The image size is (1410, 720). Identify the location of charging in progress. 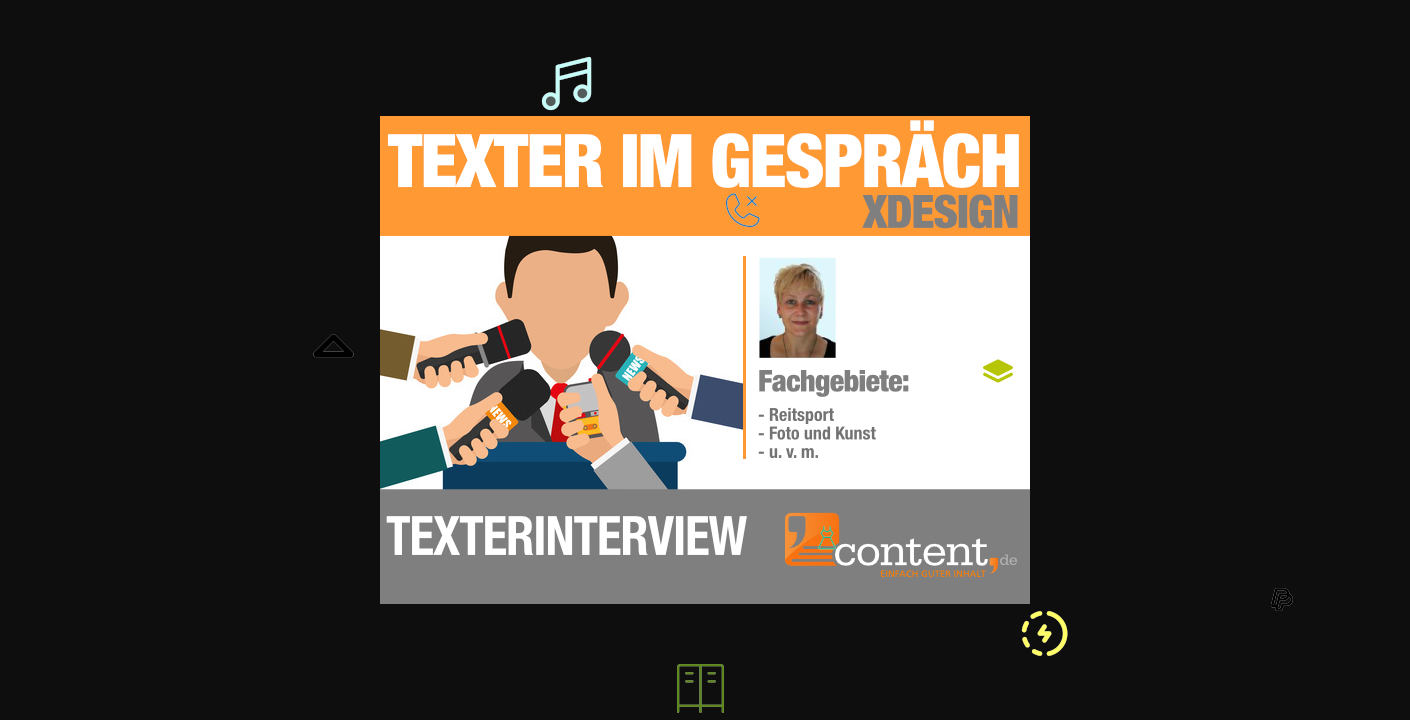
(1044, 633).